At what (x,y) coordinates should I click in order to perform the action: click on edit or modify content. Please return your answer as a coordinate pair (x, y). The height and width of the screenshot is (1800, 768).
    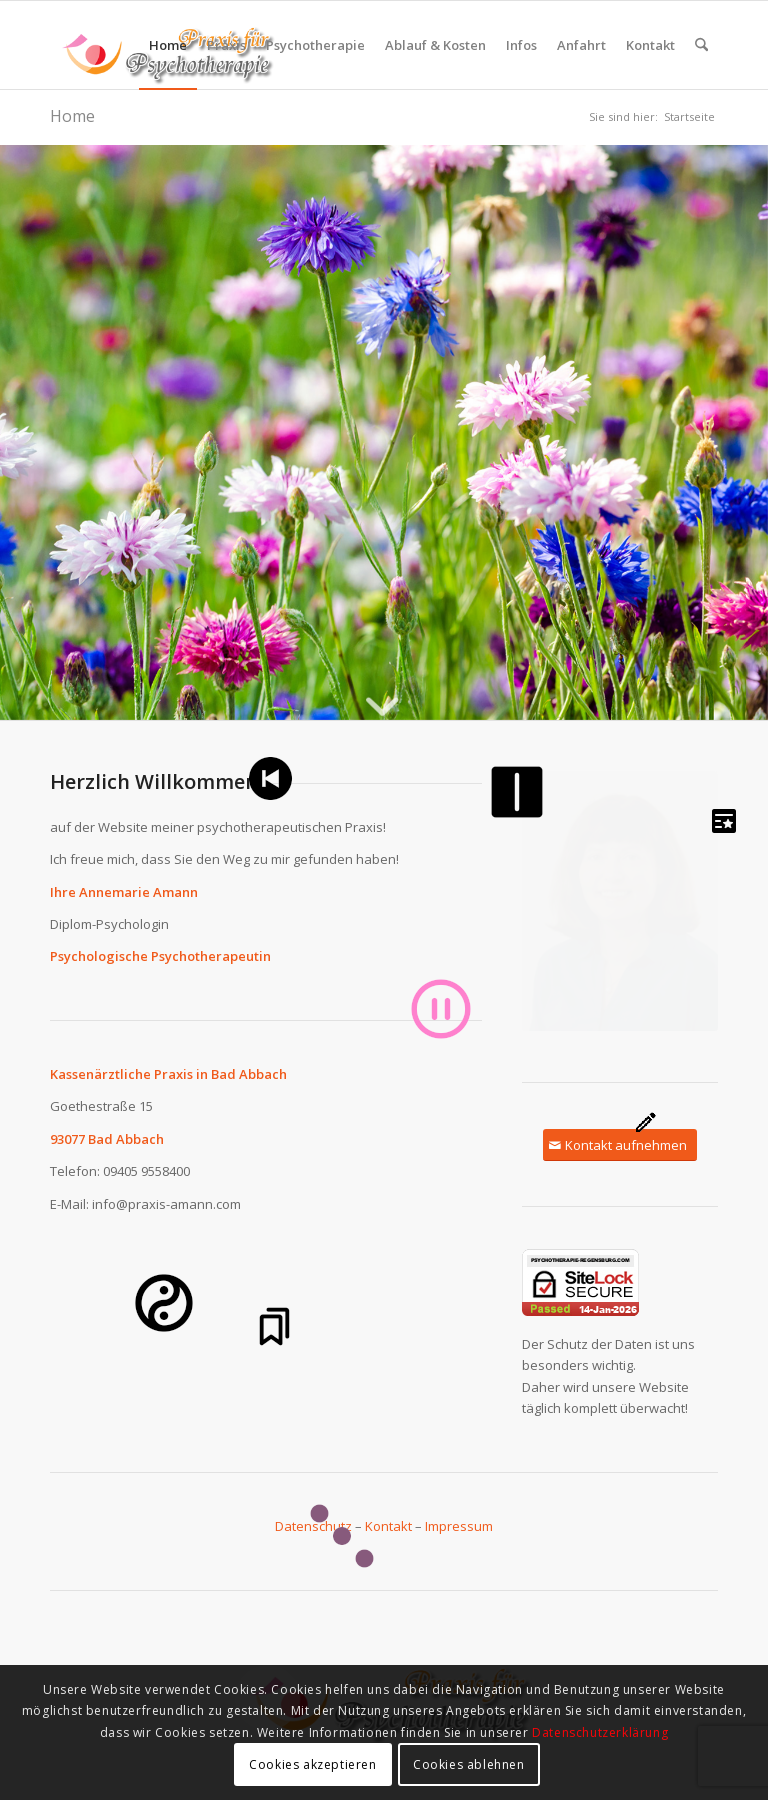
    Looking at the image, I should click on (646, 1122).